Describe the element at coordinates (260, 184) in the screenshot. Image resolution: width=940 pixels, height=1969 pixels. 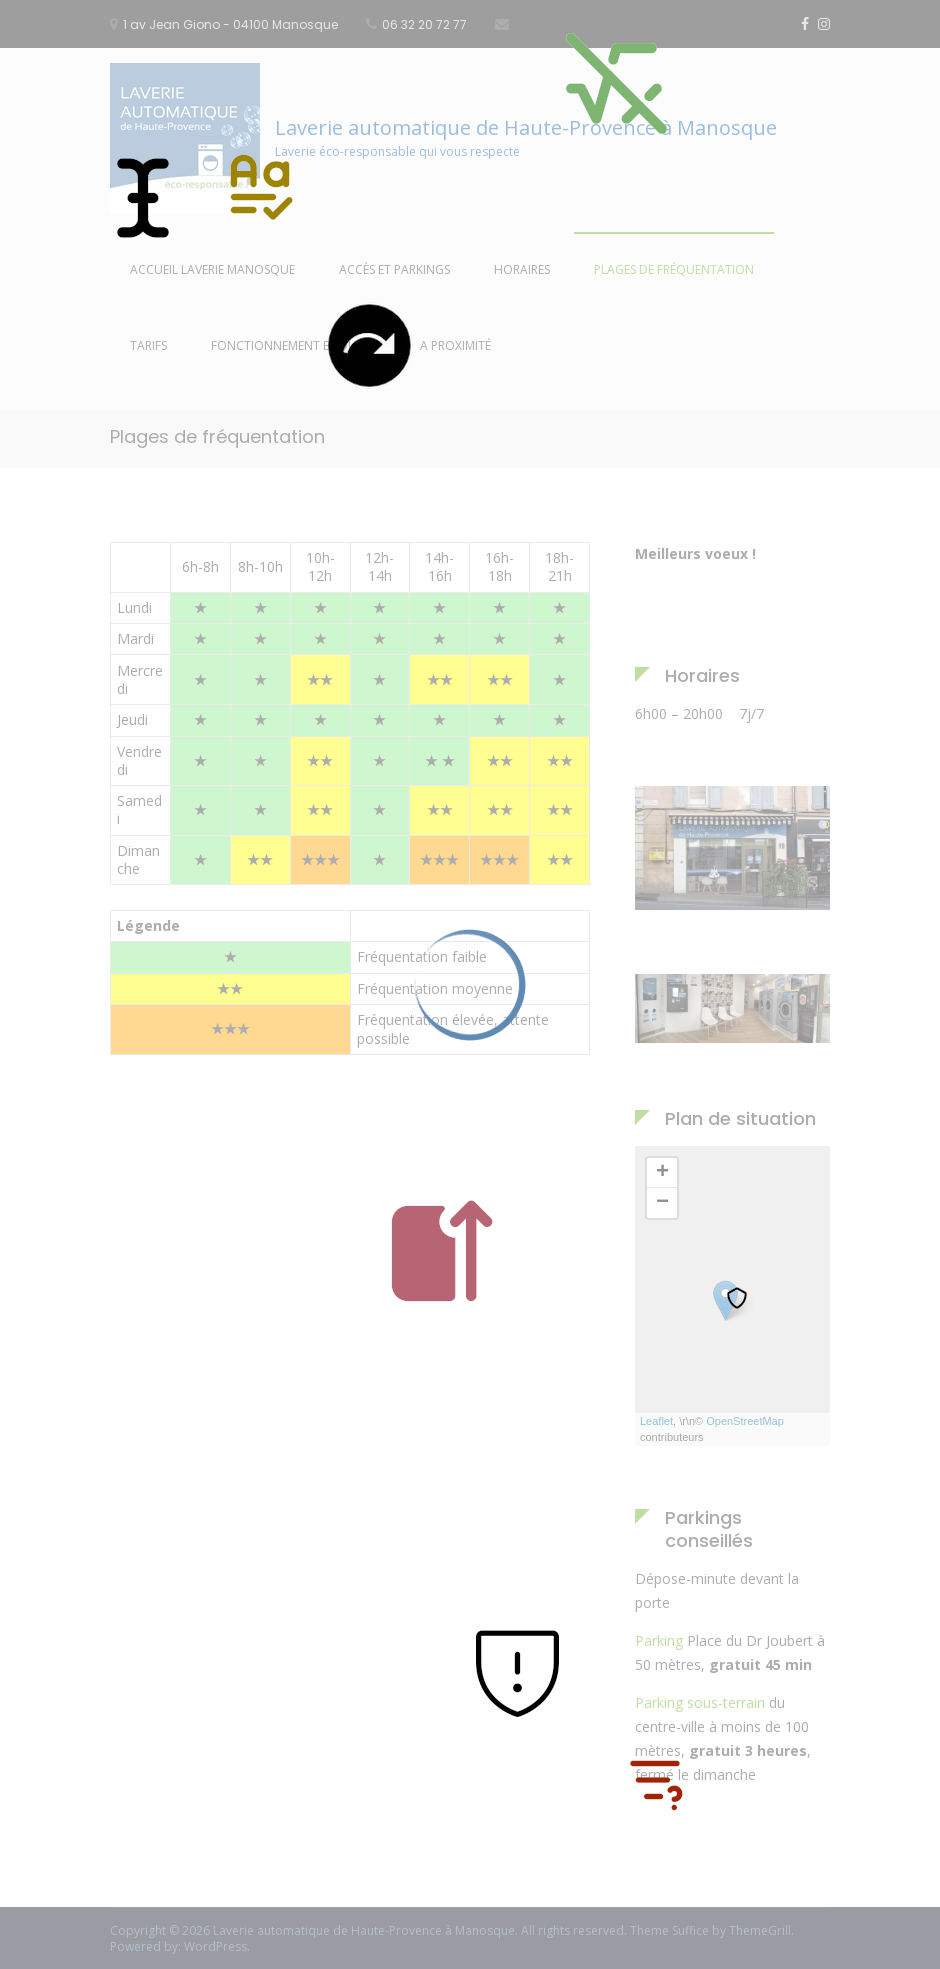
I see `check spelling and grammar` at that location.